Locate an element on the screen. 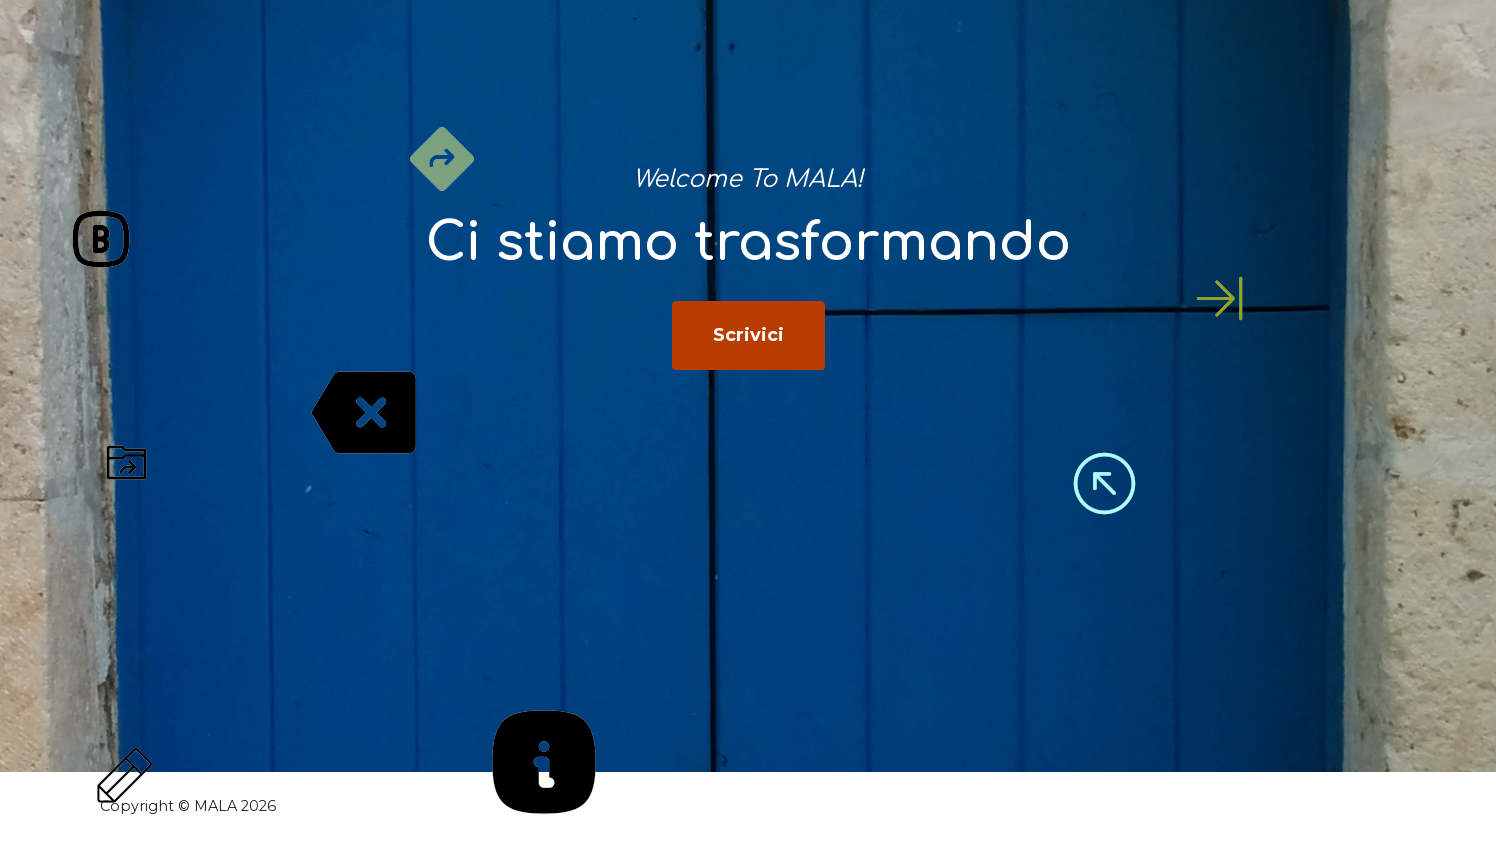 This screenshot has width=1496, height=842. navigate back to previous screen is located at coordinates (1104, 483).